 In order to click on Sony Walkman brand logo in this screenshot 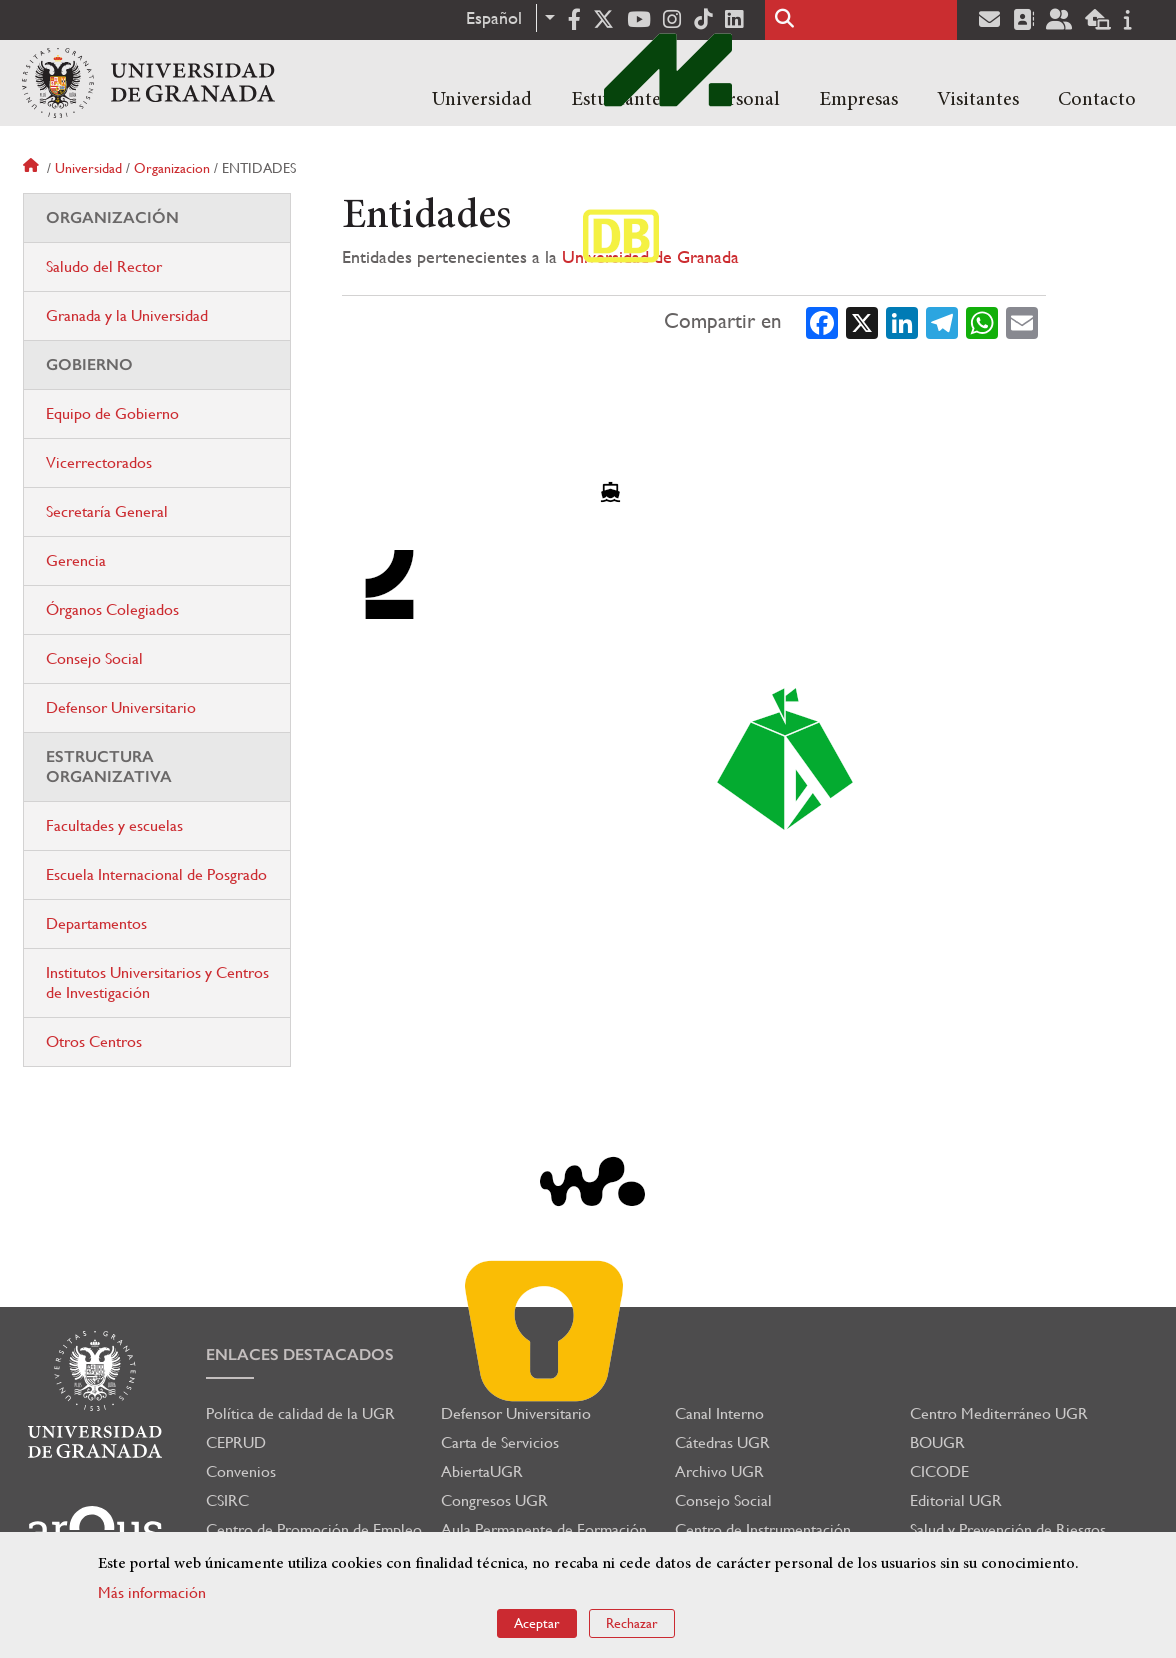, I will do `click(592, 1181)`.